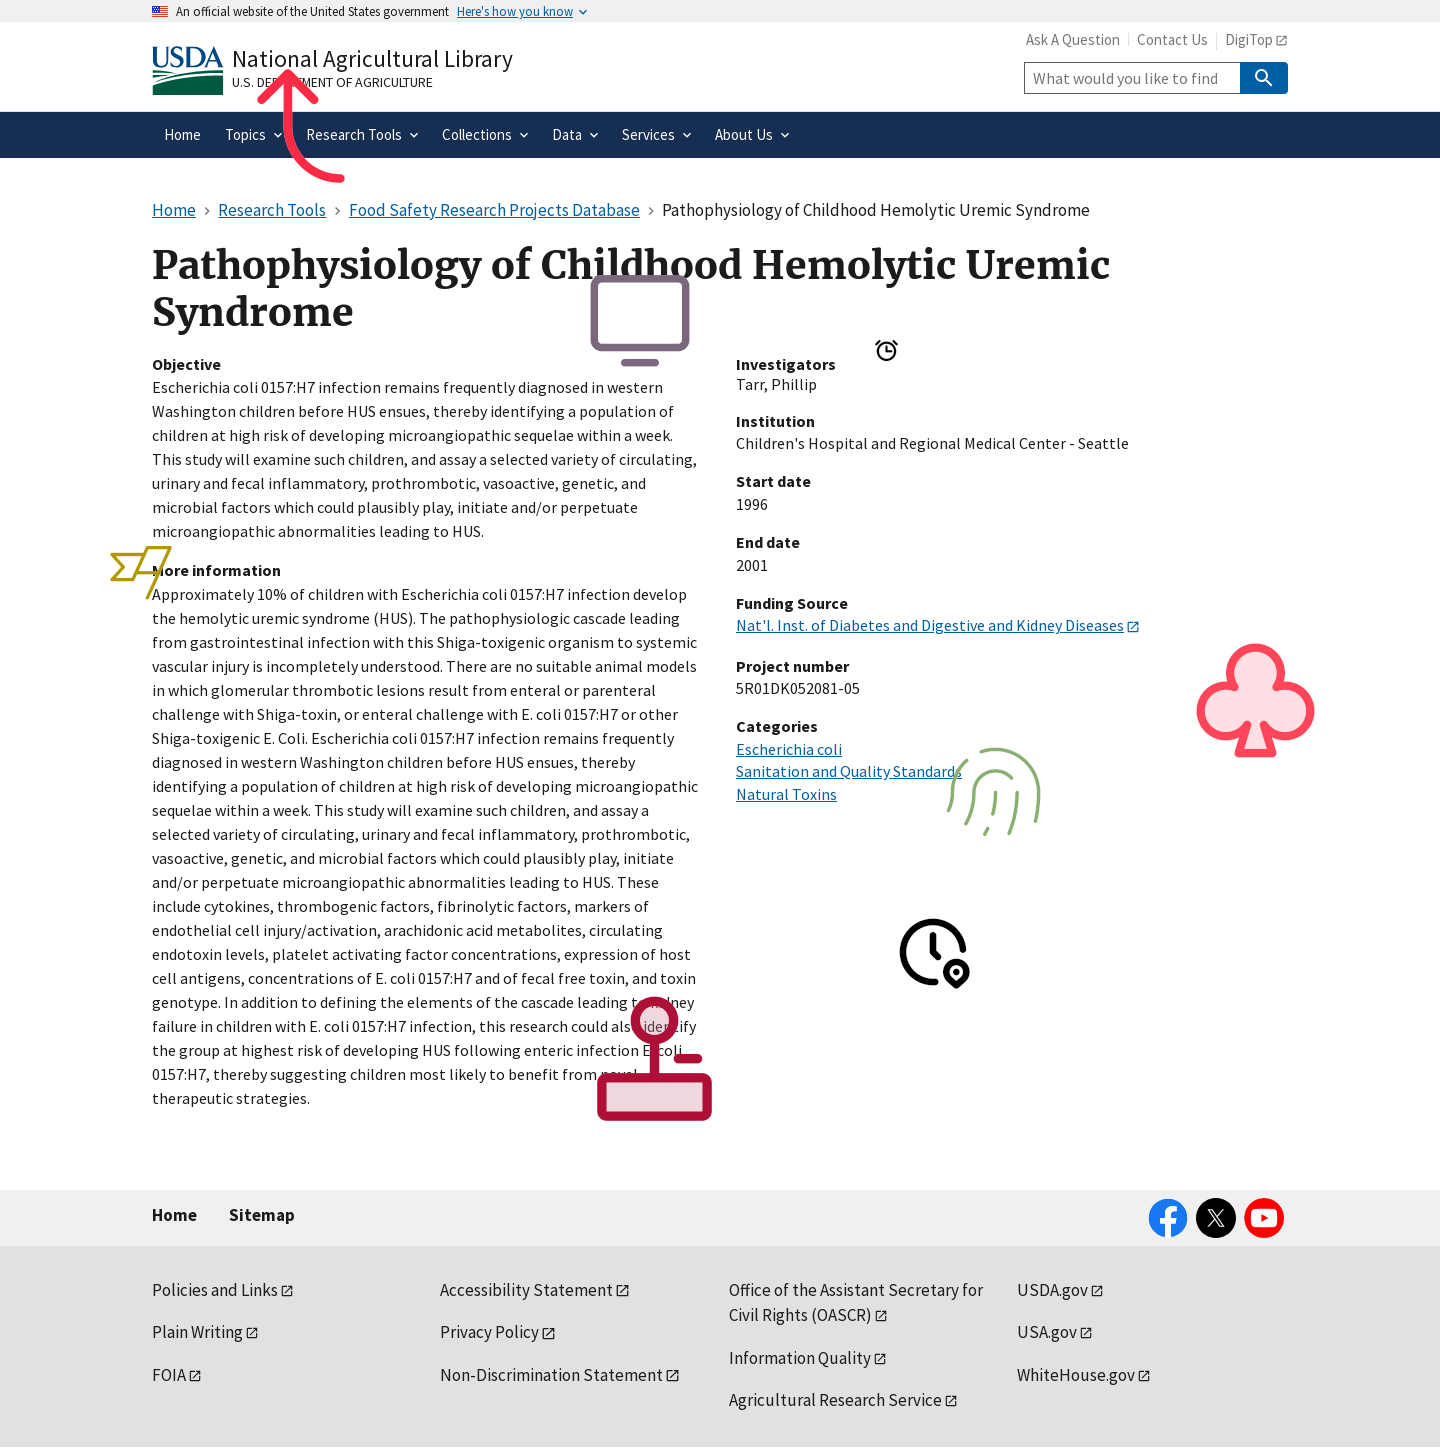 The height and width of the screenshot is (1448, 1440). Describe the element at coordinates (1255, 702) in the screenshot. I see `represents the clubs suit in a card game` at that location.